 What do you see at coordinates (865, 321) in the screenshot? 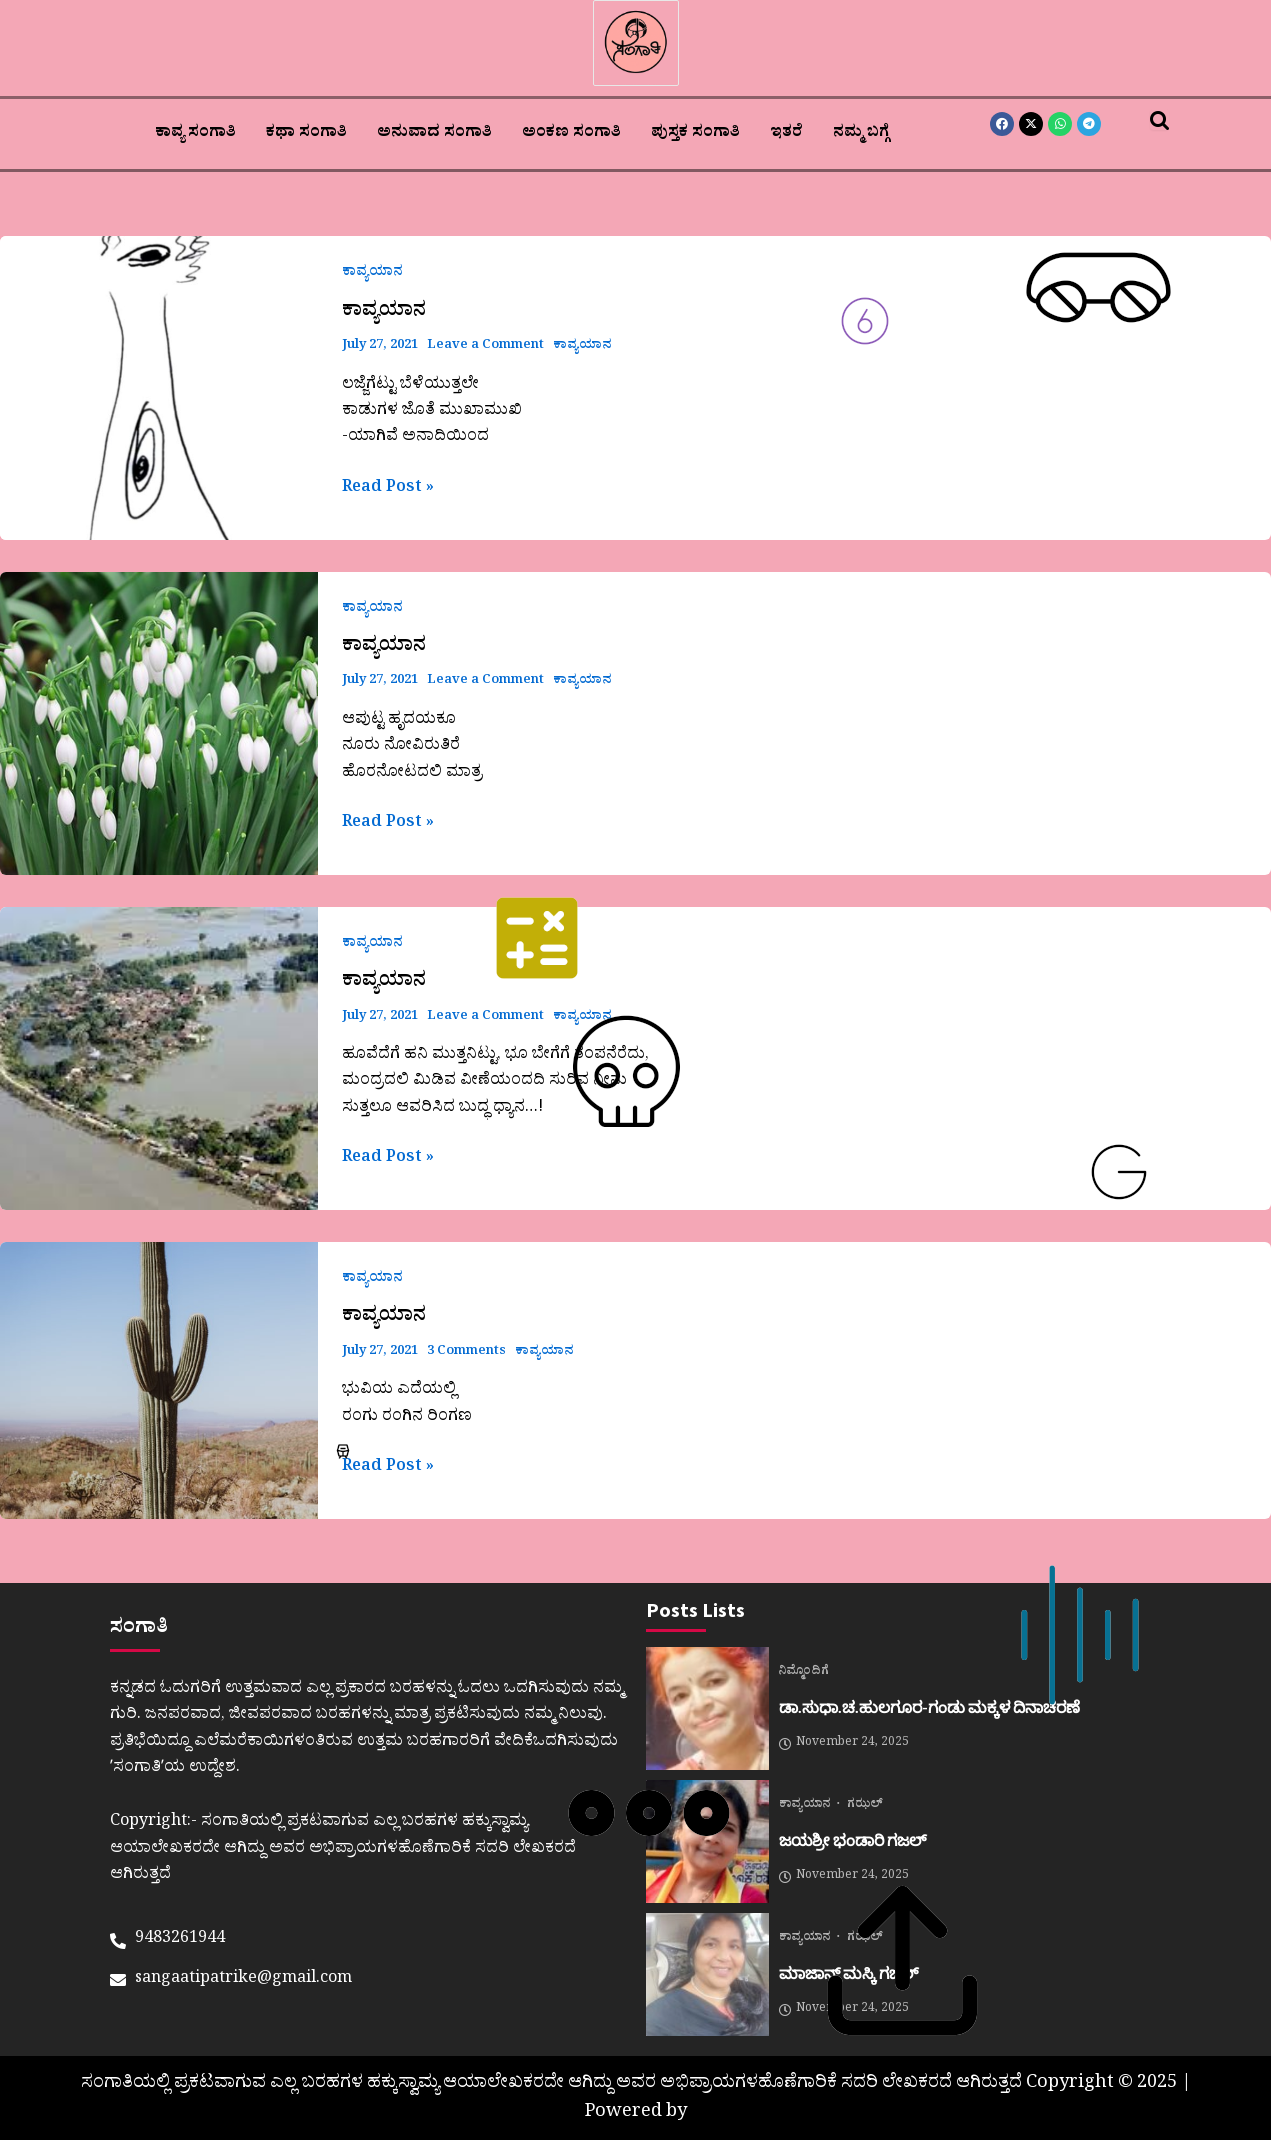
I see `indicates step 6 in a multi-step process` at bounding box center [865, 321].